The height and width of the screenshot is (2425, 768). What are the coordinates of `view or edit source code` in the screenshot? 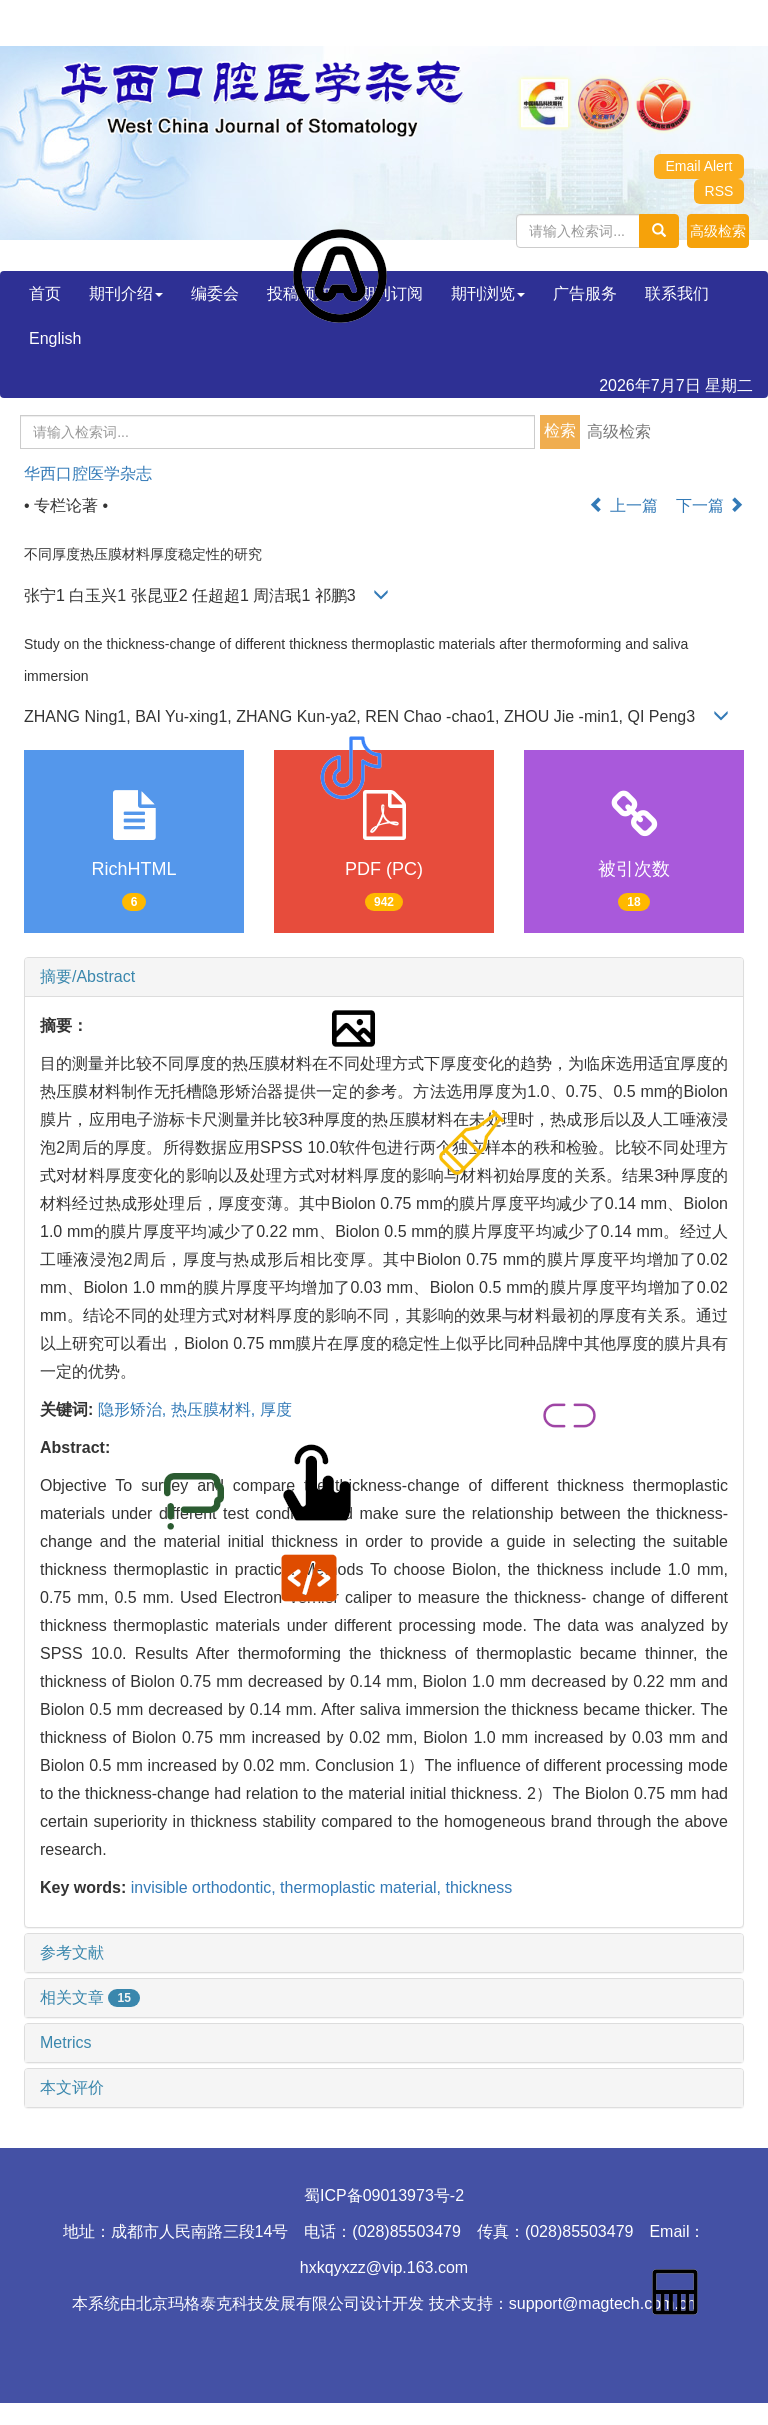 It's located at (309, 1578).